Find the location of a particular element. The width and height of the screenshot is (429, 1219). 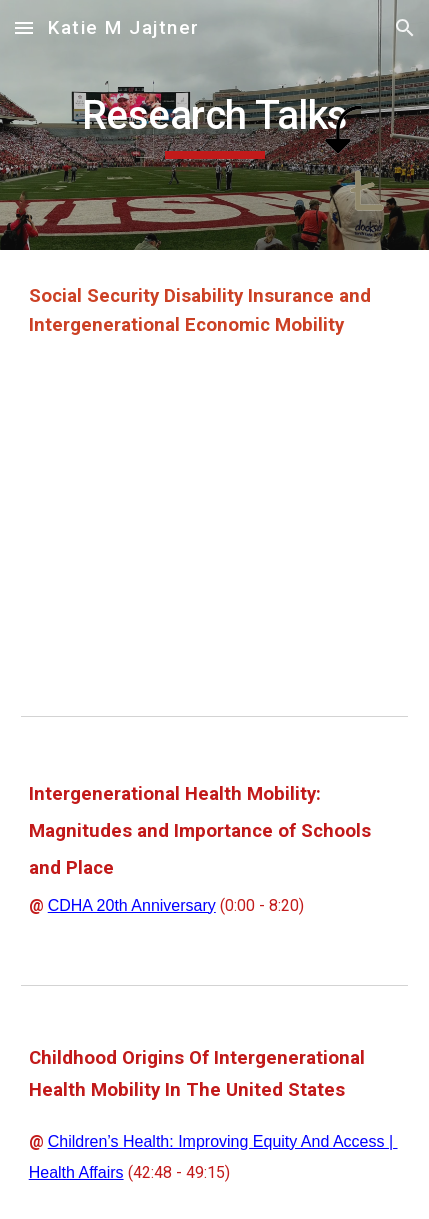

go back and down in navigation is located at coordinates (343, 129).